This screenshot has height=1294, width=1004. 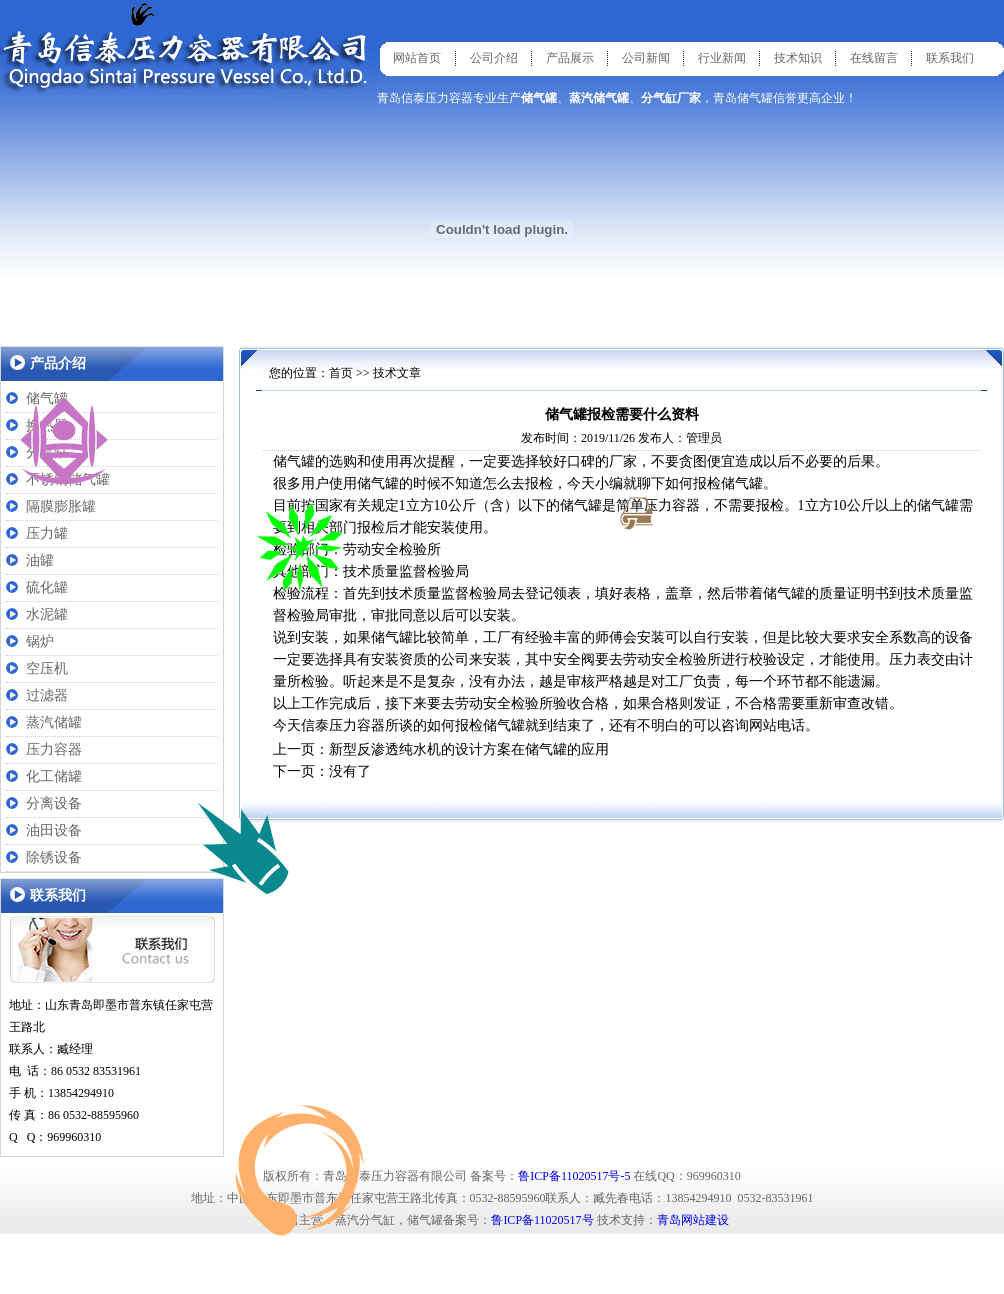 I want to click on save this item for later, so click(x=636, y=513).